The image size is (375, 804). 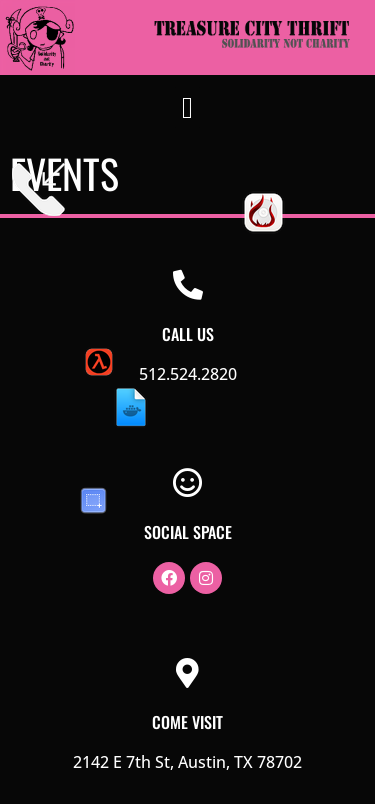 I want to click on open brasero disc burning application, so click(x=263, y=212).